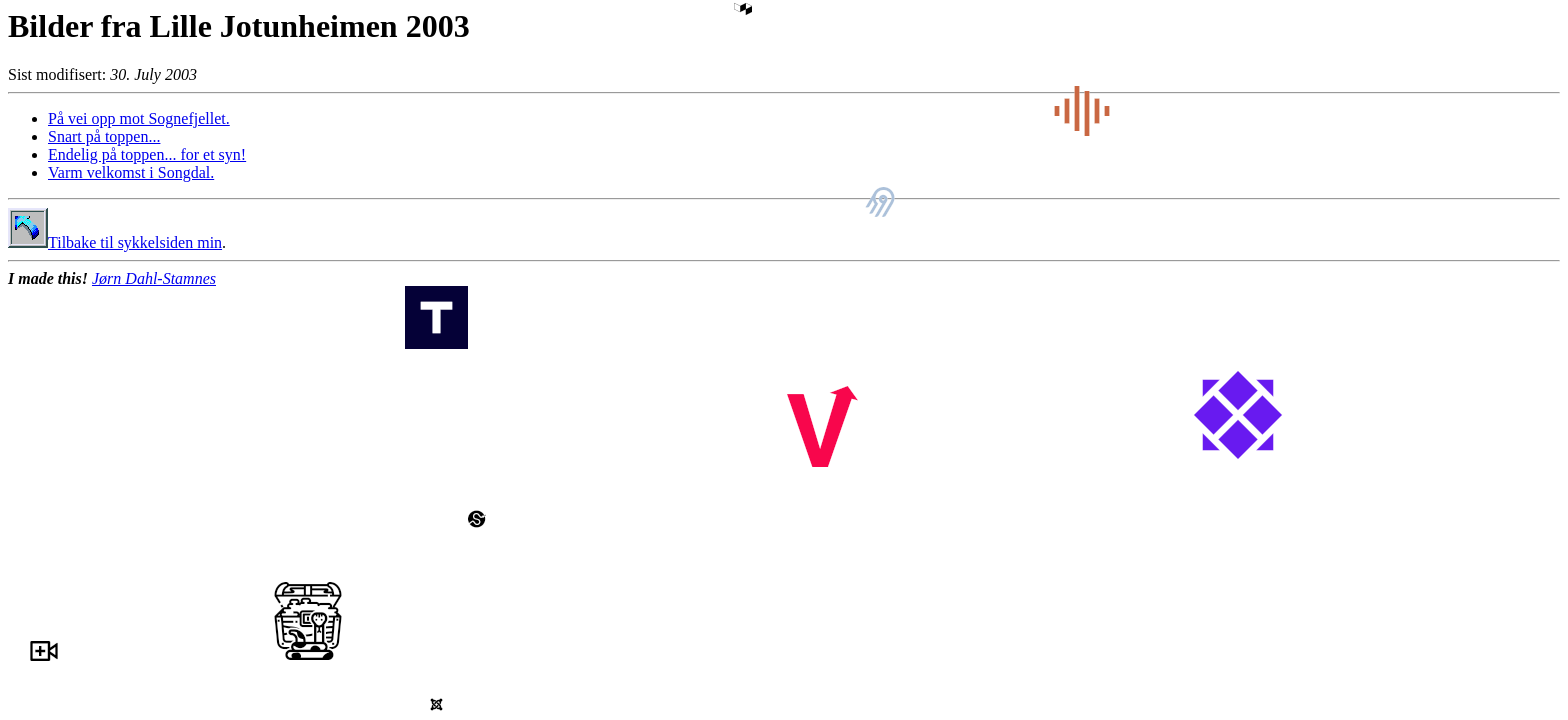  What do you see at coordinates (743, 9) in the screenshot?
I see `open Buildkite CI/CD dashboard` at bounding box center [743, 9].